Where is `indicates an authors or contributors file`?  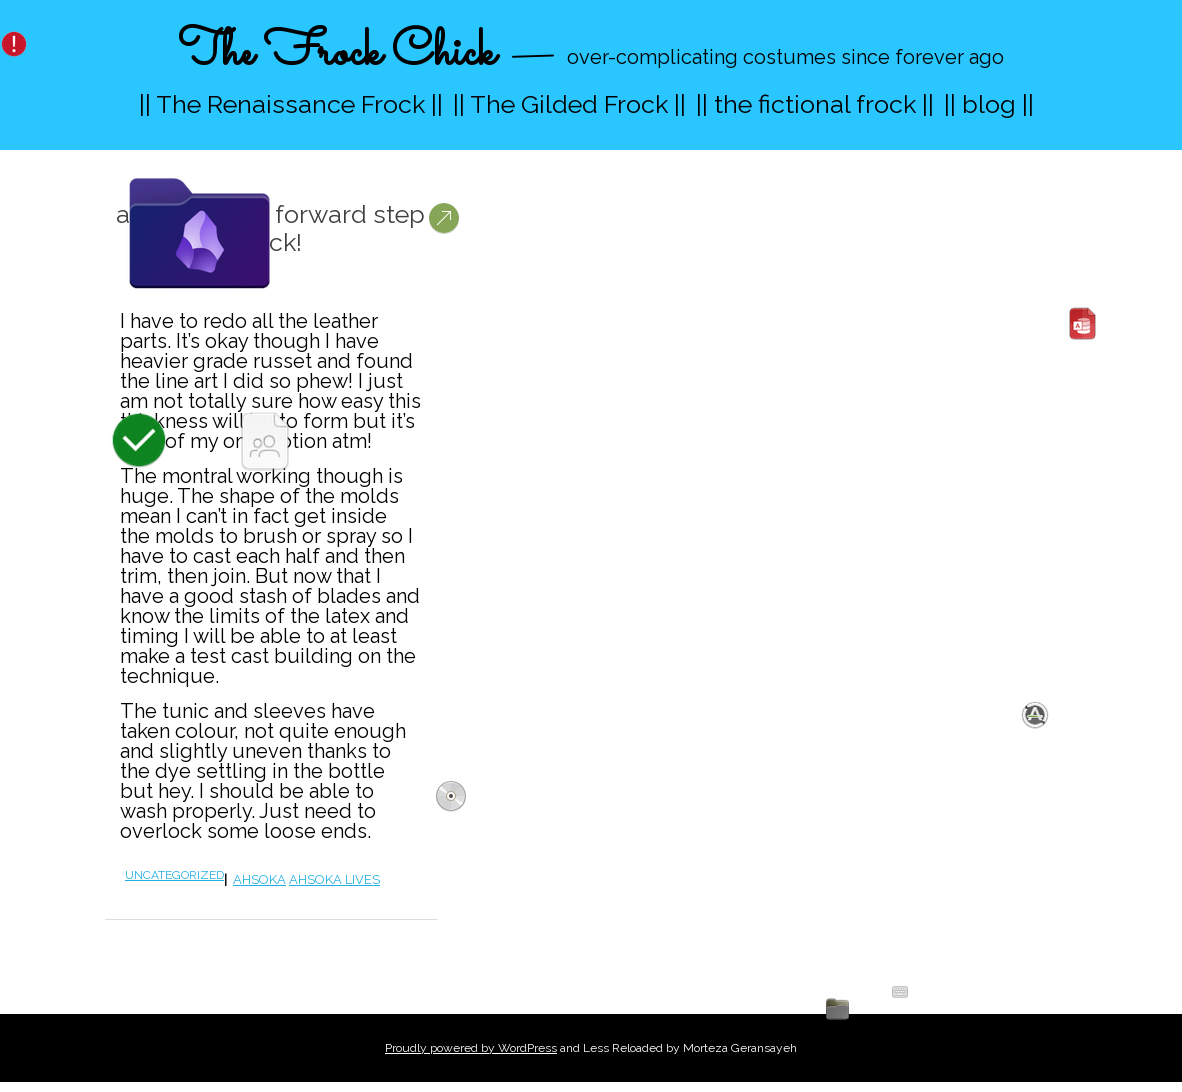 indicates an authors or contributors file is located at coordinates (265, 441).